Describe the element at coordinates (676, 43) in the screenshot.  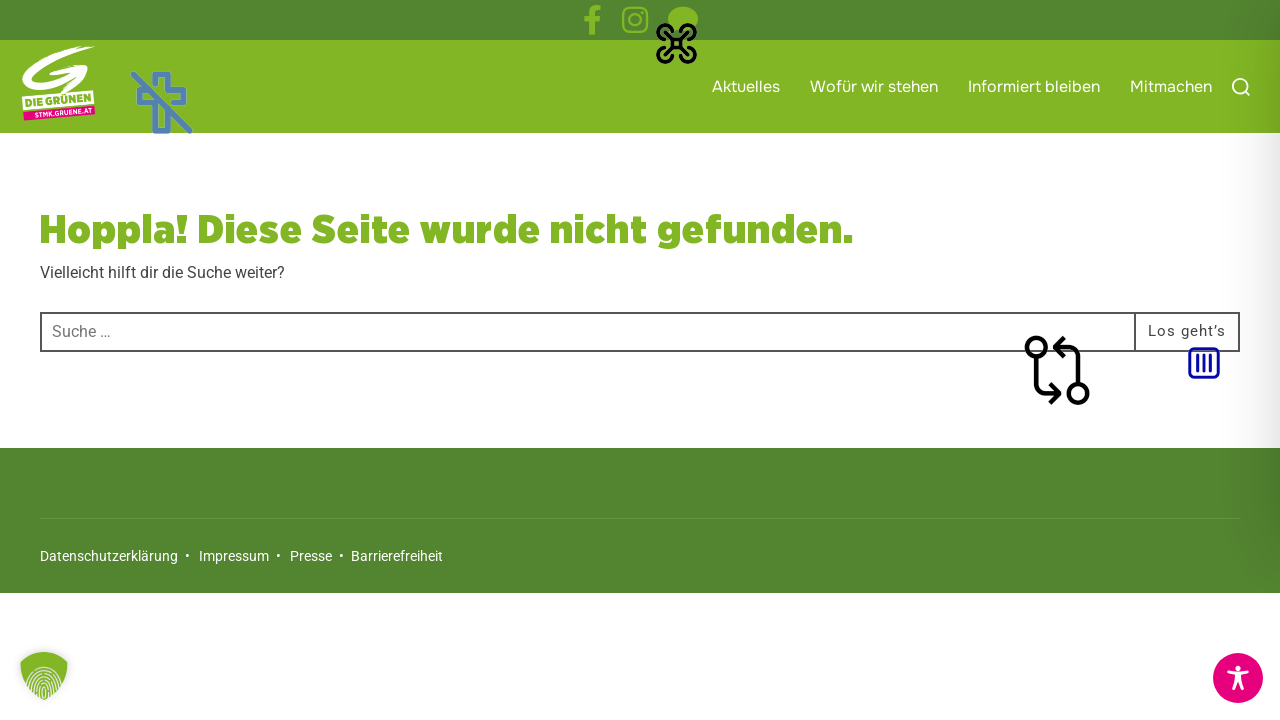
I see `access drone controls` at that location.